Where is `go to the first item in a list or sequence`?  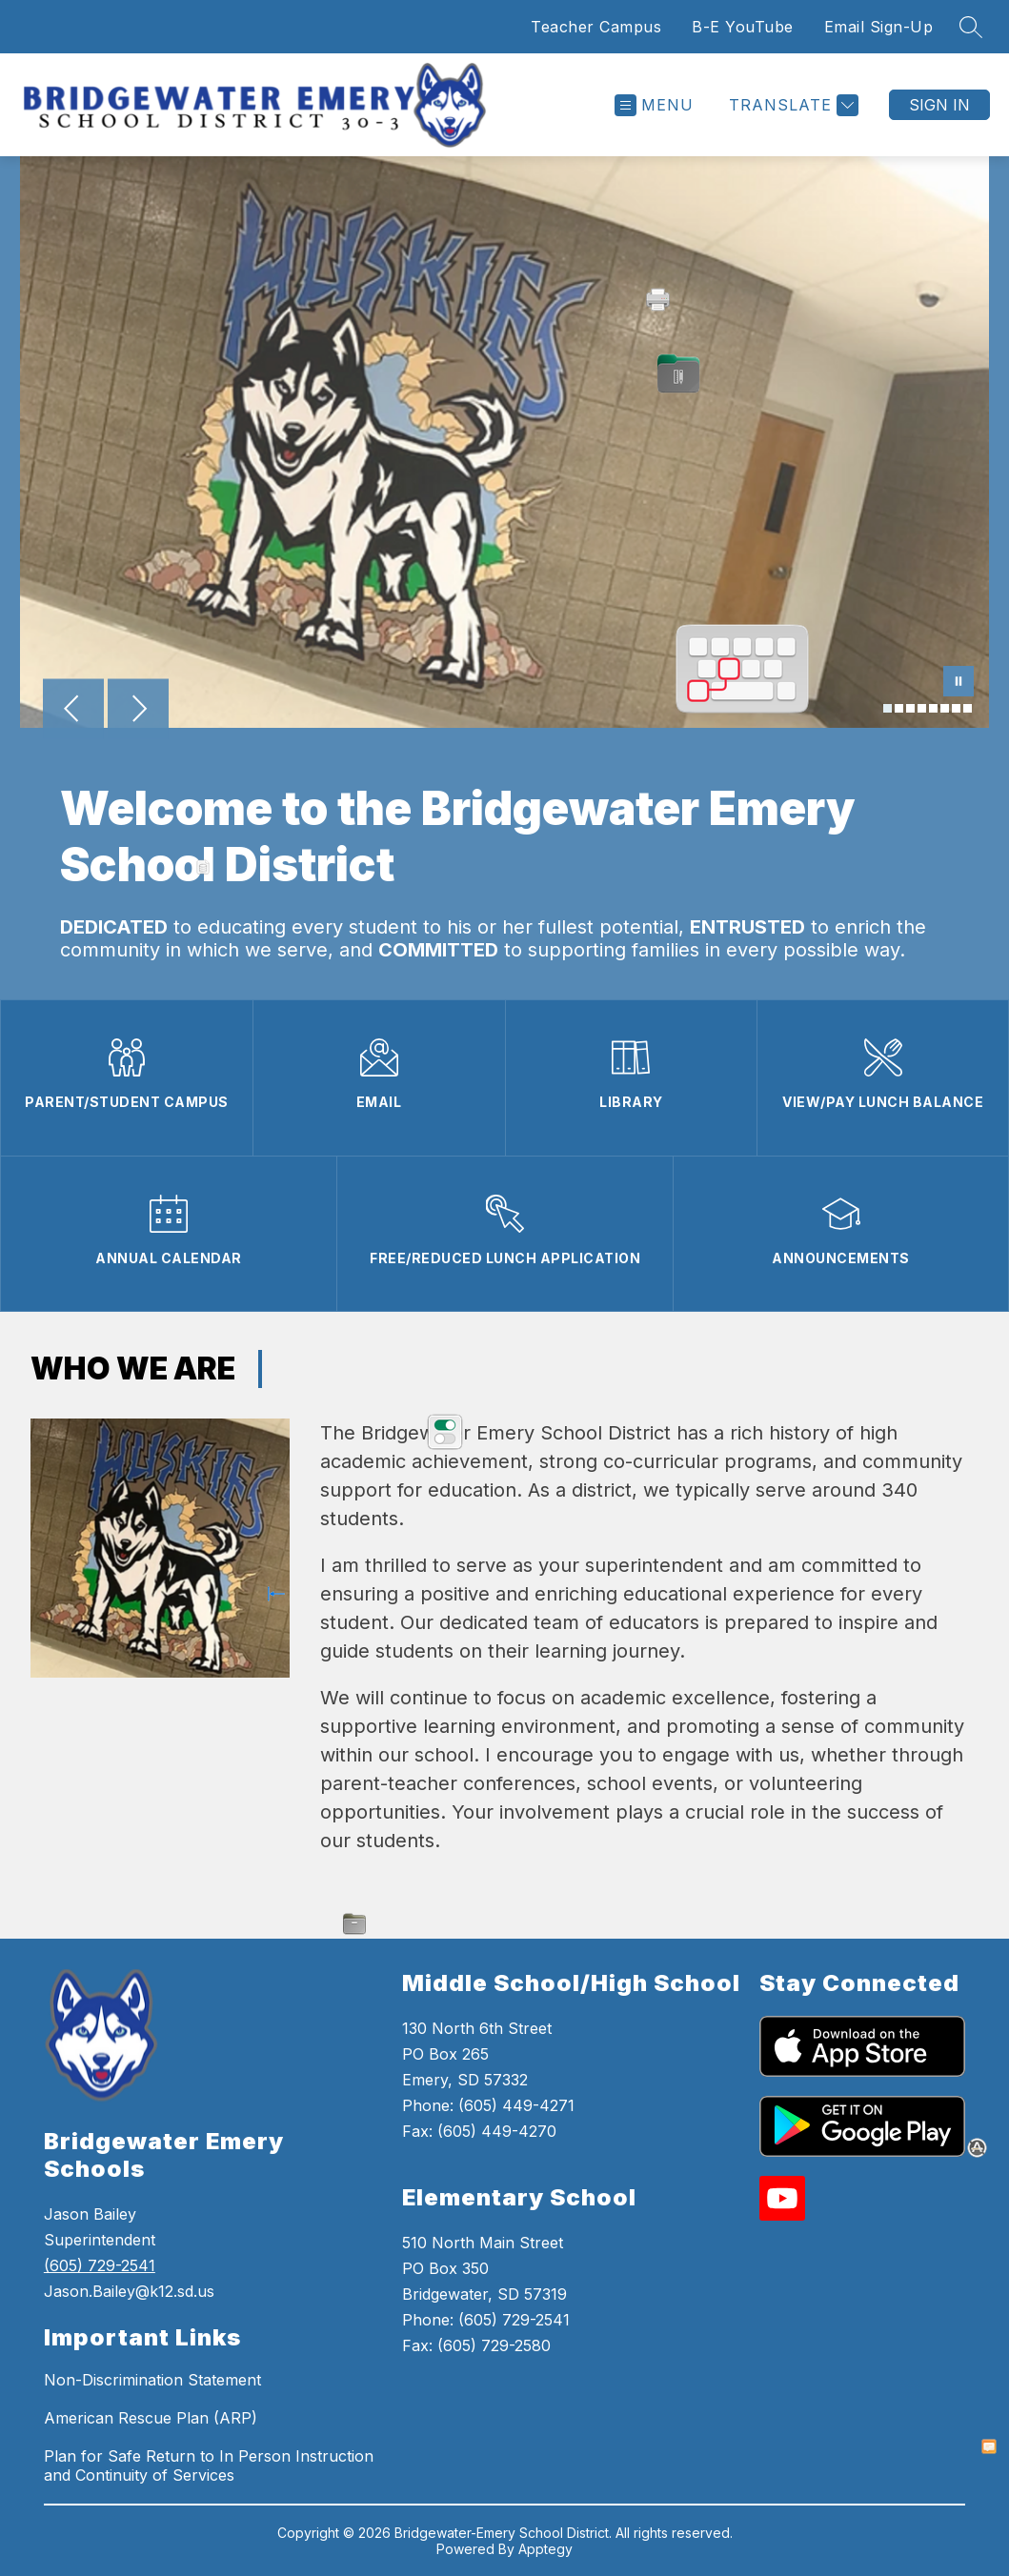
go to the first item in a list or sequence is located at coordinates (276, 1594).